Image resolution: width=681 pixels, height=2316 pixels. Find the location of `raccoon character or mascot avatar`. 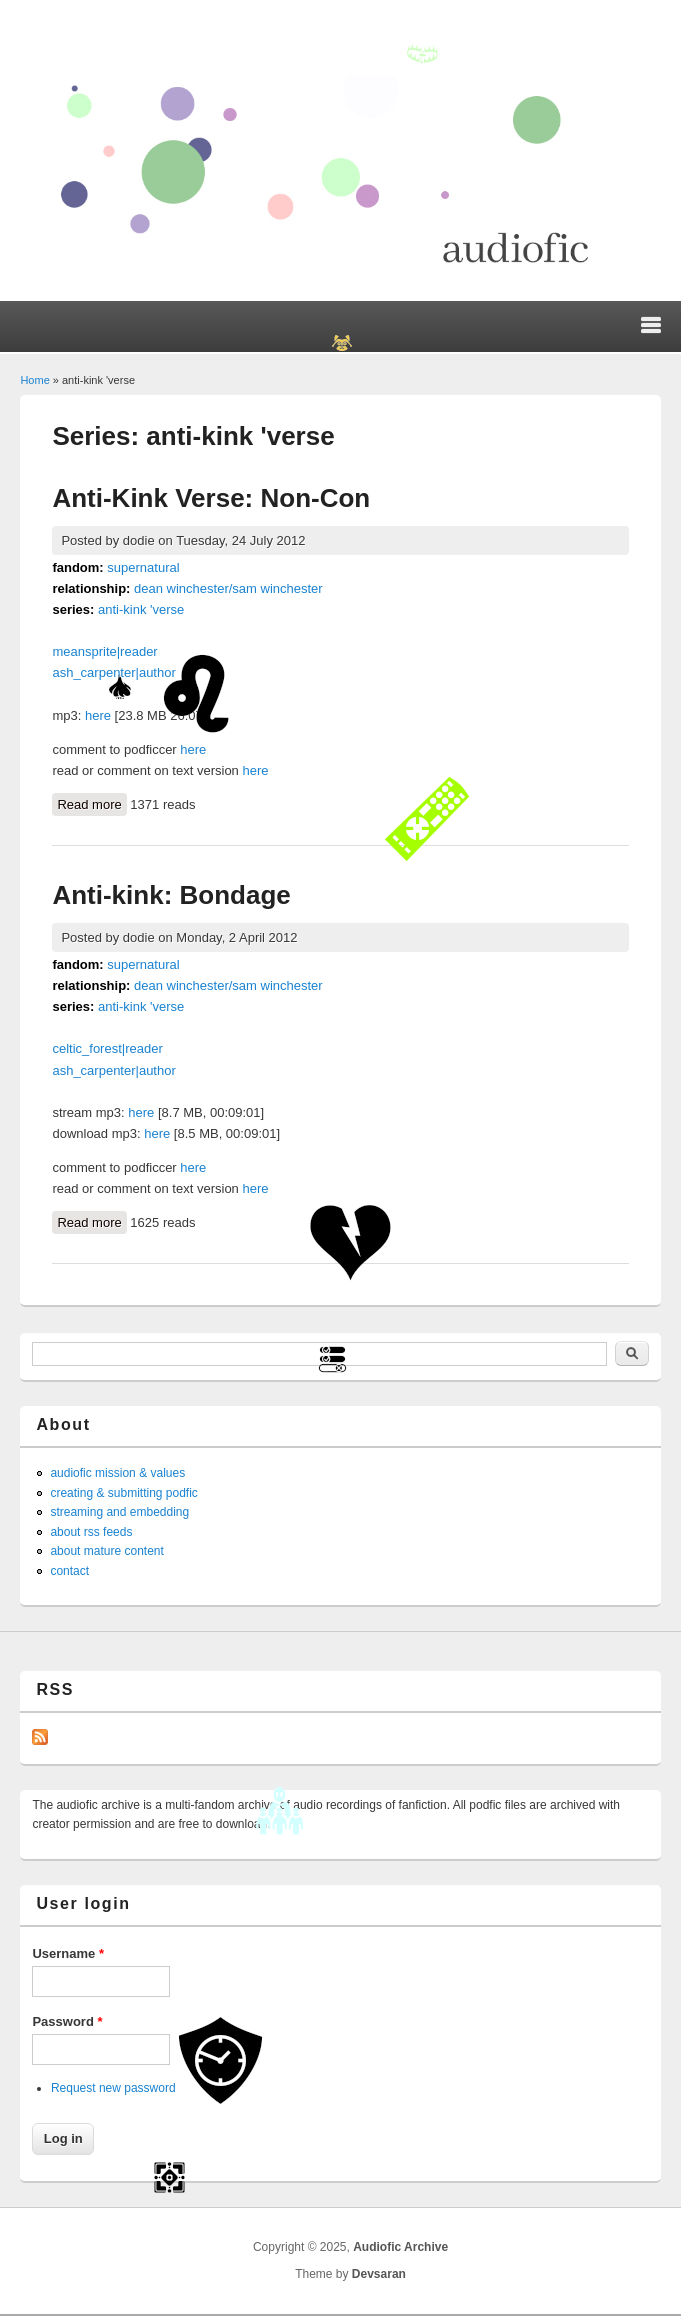

raccoon character or mascot avatar is located at coordinates (342, 343).